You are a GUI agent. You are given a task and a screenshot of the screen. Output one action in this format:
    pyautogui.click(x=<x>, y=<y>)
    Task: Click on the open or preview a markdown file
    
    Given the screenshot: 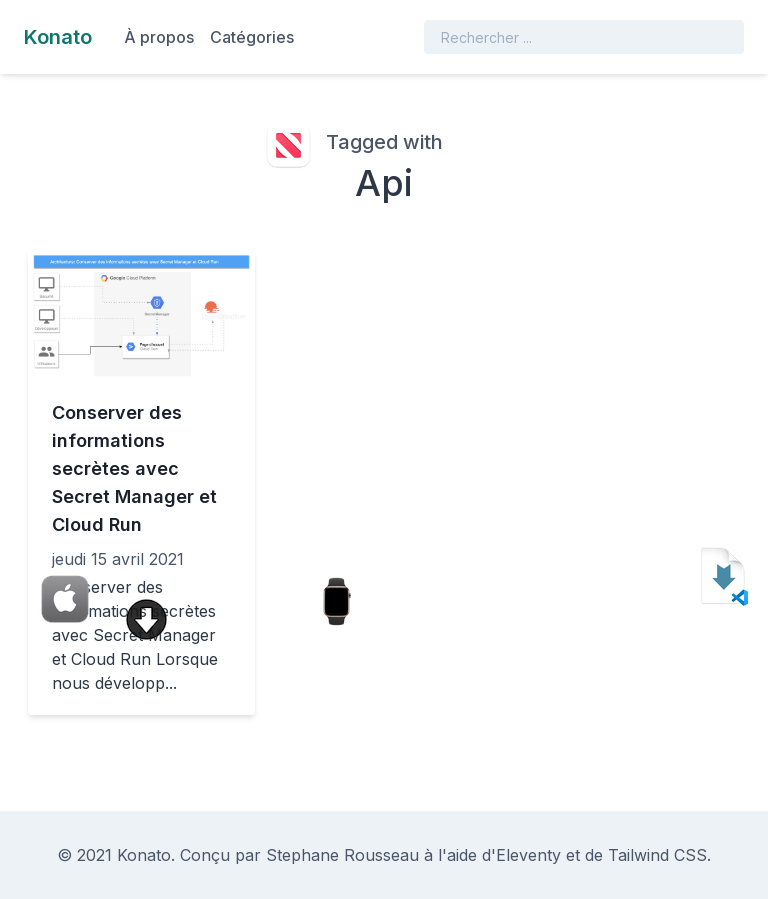 What is the action you would take?
    pyautogui.click(x=723, y=577)
    